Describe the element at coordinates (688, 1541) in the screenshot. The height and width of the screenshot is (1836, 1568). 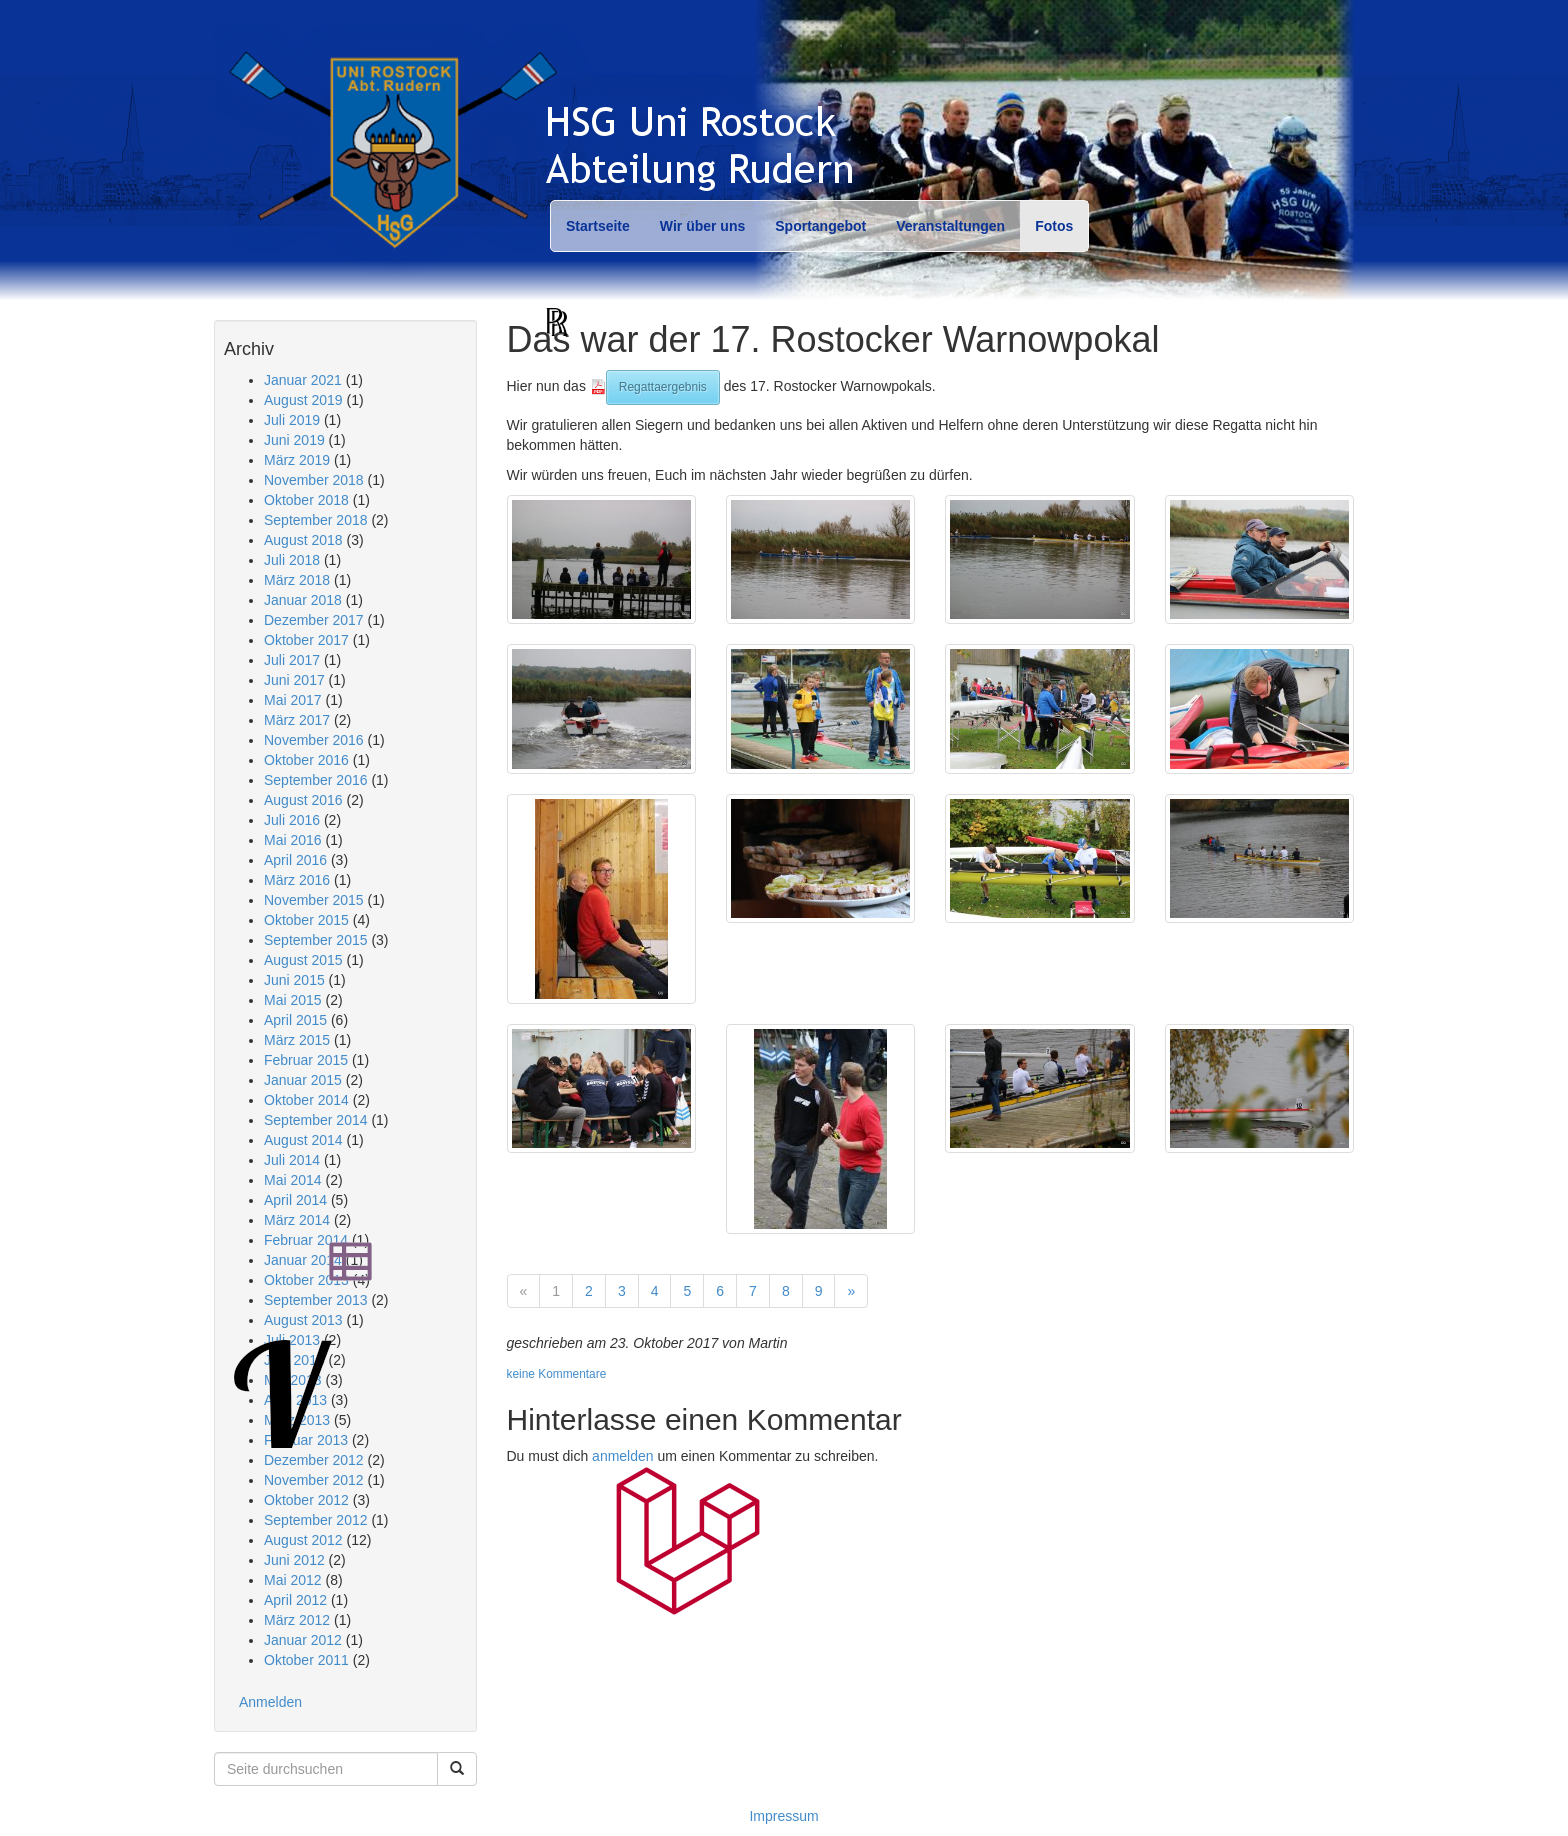
I see `laravel framework logo` at that location.